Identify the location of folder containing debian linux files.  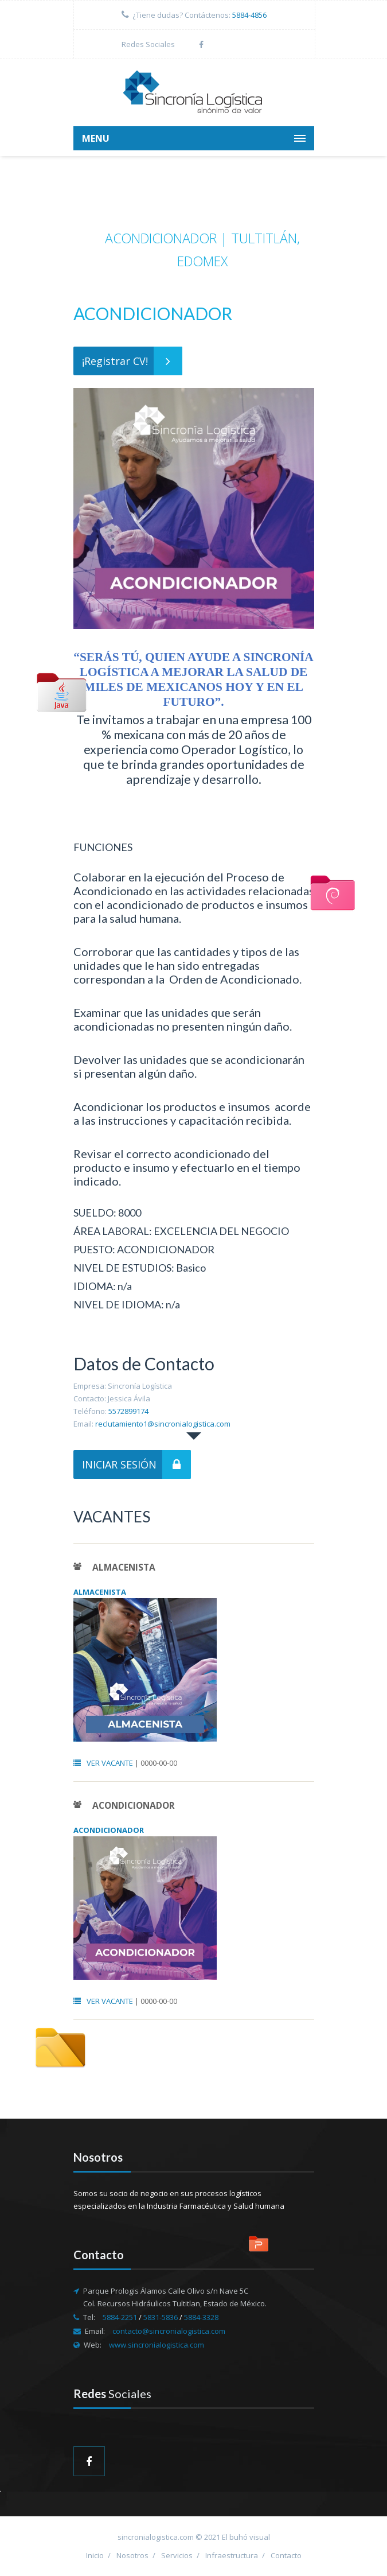
(333, 894).